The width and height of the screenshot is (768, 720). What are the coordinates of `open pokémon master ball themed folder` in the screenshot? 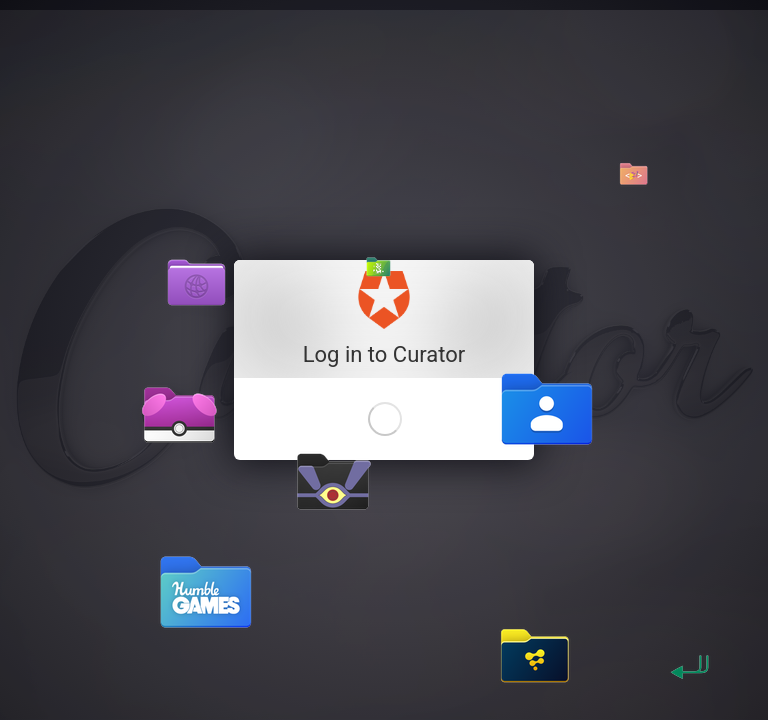 It's located at (179, 417).